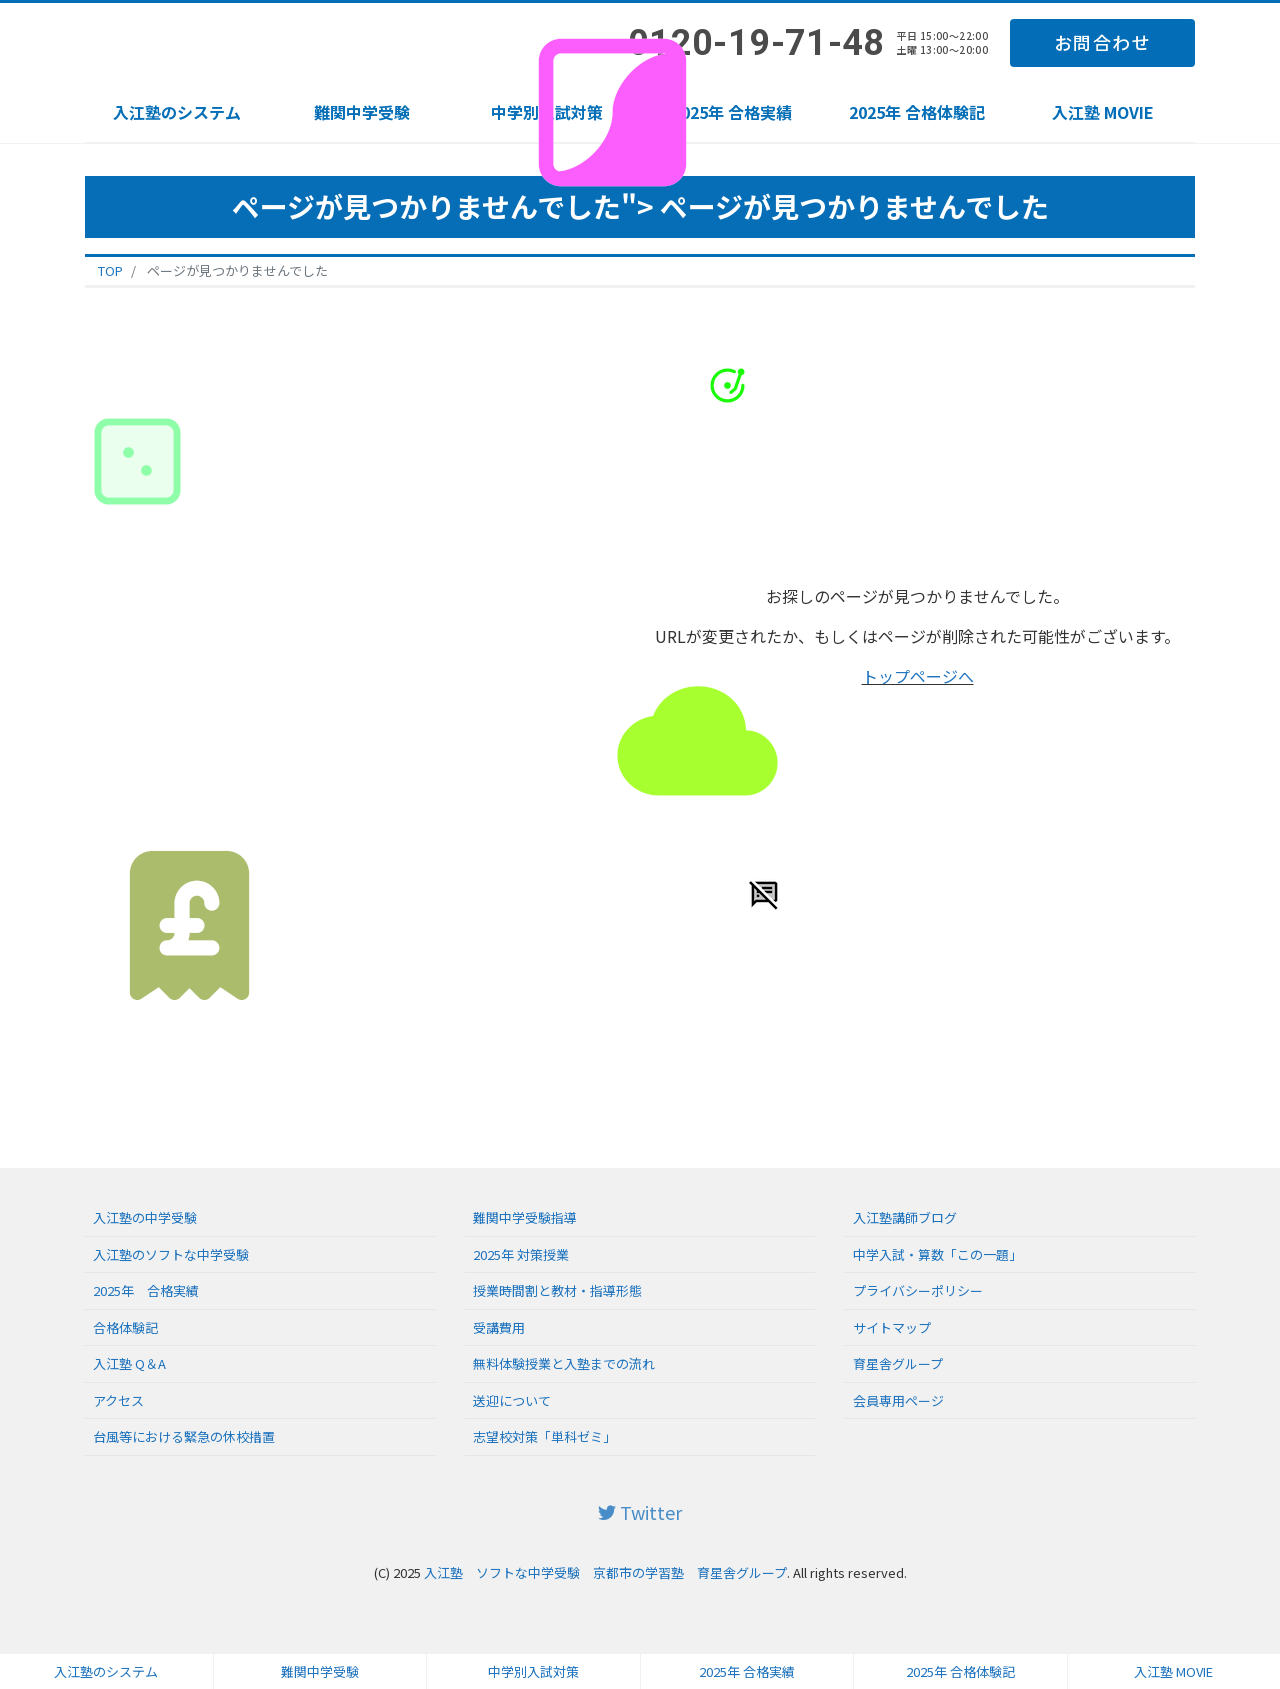 The width and height of the screenshot is (1280, 1689). What do you see at coordinates (137, 461) in the screenshot?
I see `roll the dice in a game` at bounding box center [137, 461].